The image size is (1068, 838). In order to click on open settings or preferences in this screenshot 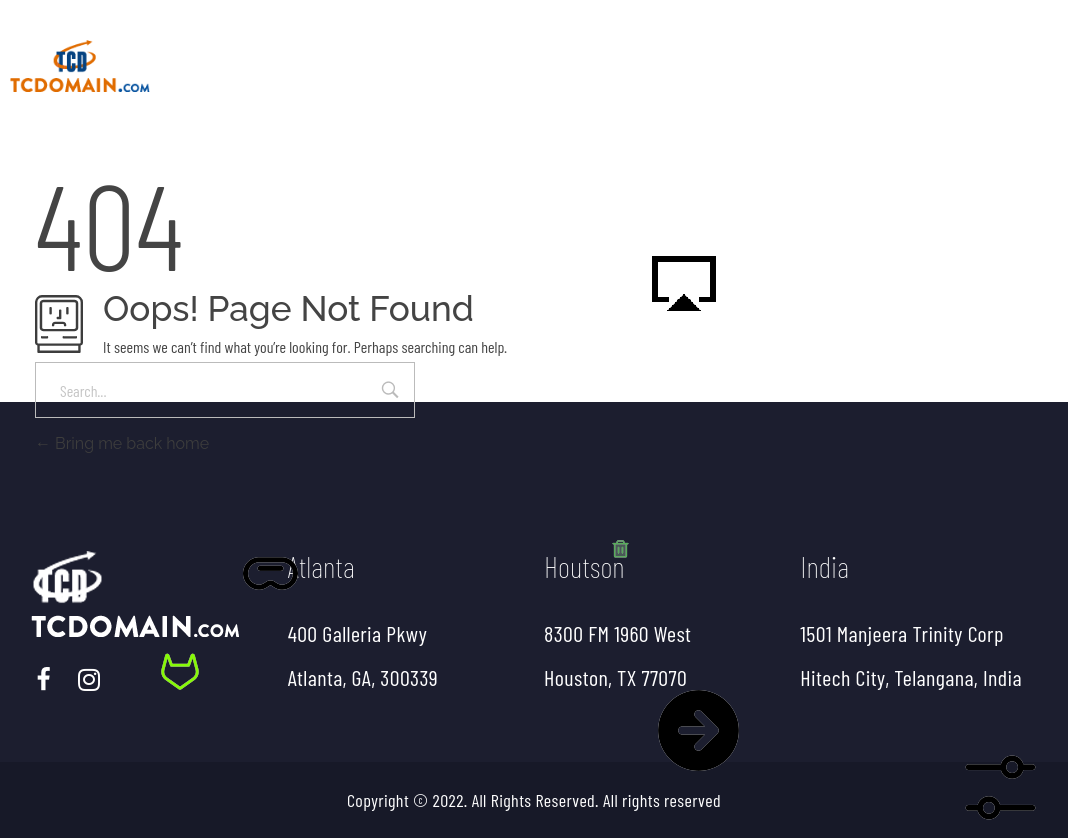, I will do `click(1000, 787)`.